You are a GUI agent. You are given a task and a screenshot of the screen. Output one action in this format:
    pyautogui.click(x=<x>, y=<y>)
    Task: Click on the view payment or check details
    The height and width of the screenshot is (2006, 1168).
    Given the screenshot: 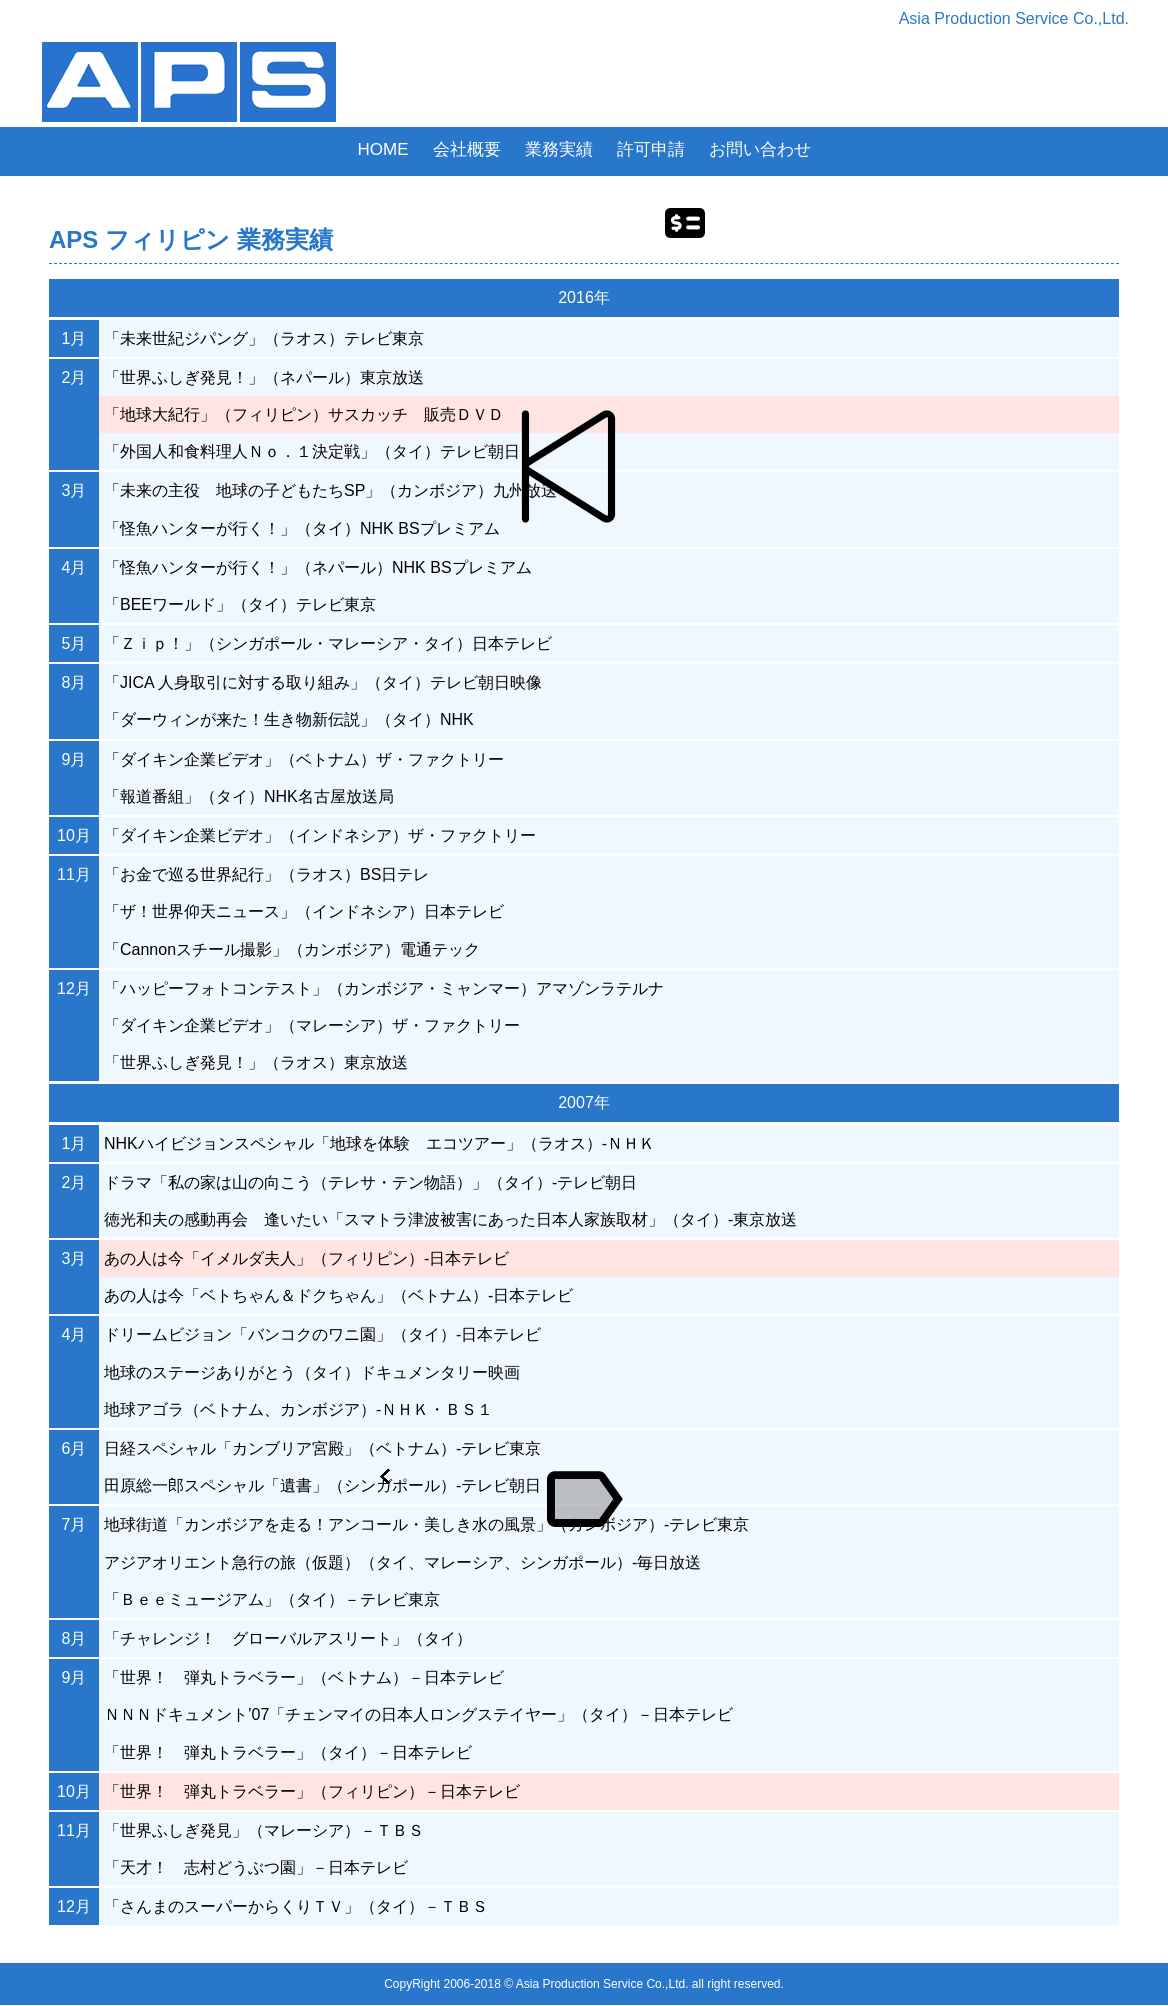 What is the action you would take?
    pyautogui.click(x=685, y=223)
    